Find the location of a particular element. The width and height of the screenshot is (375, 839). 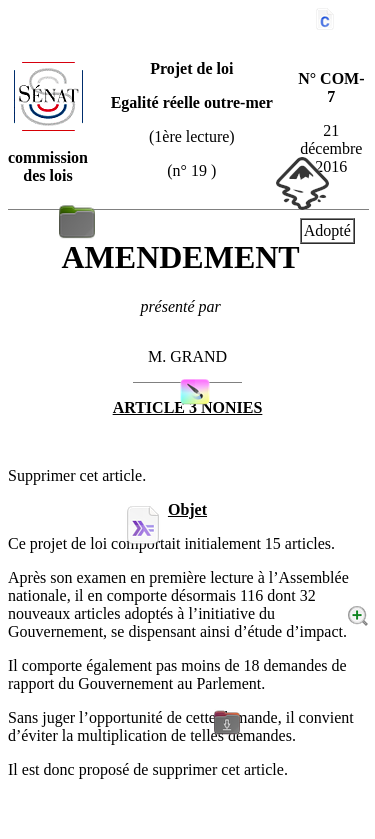

a C programming language source file is located at coordinates (325, 19).